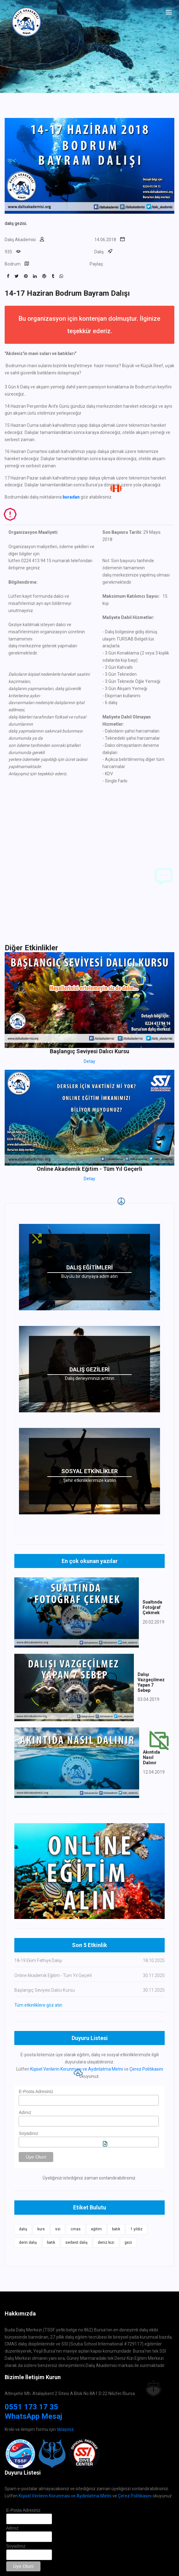  What do you see at coordinates (37, 1239) in the screenshot?
I see `toggle between two states or options` at bounding box center [37, 1239].